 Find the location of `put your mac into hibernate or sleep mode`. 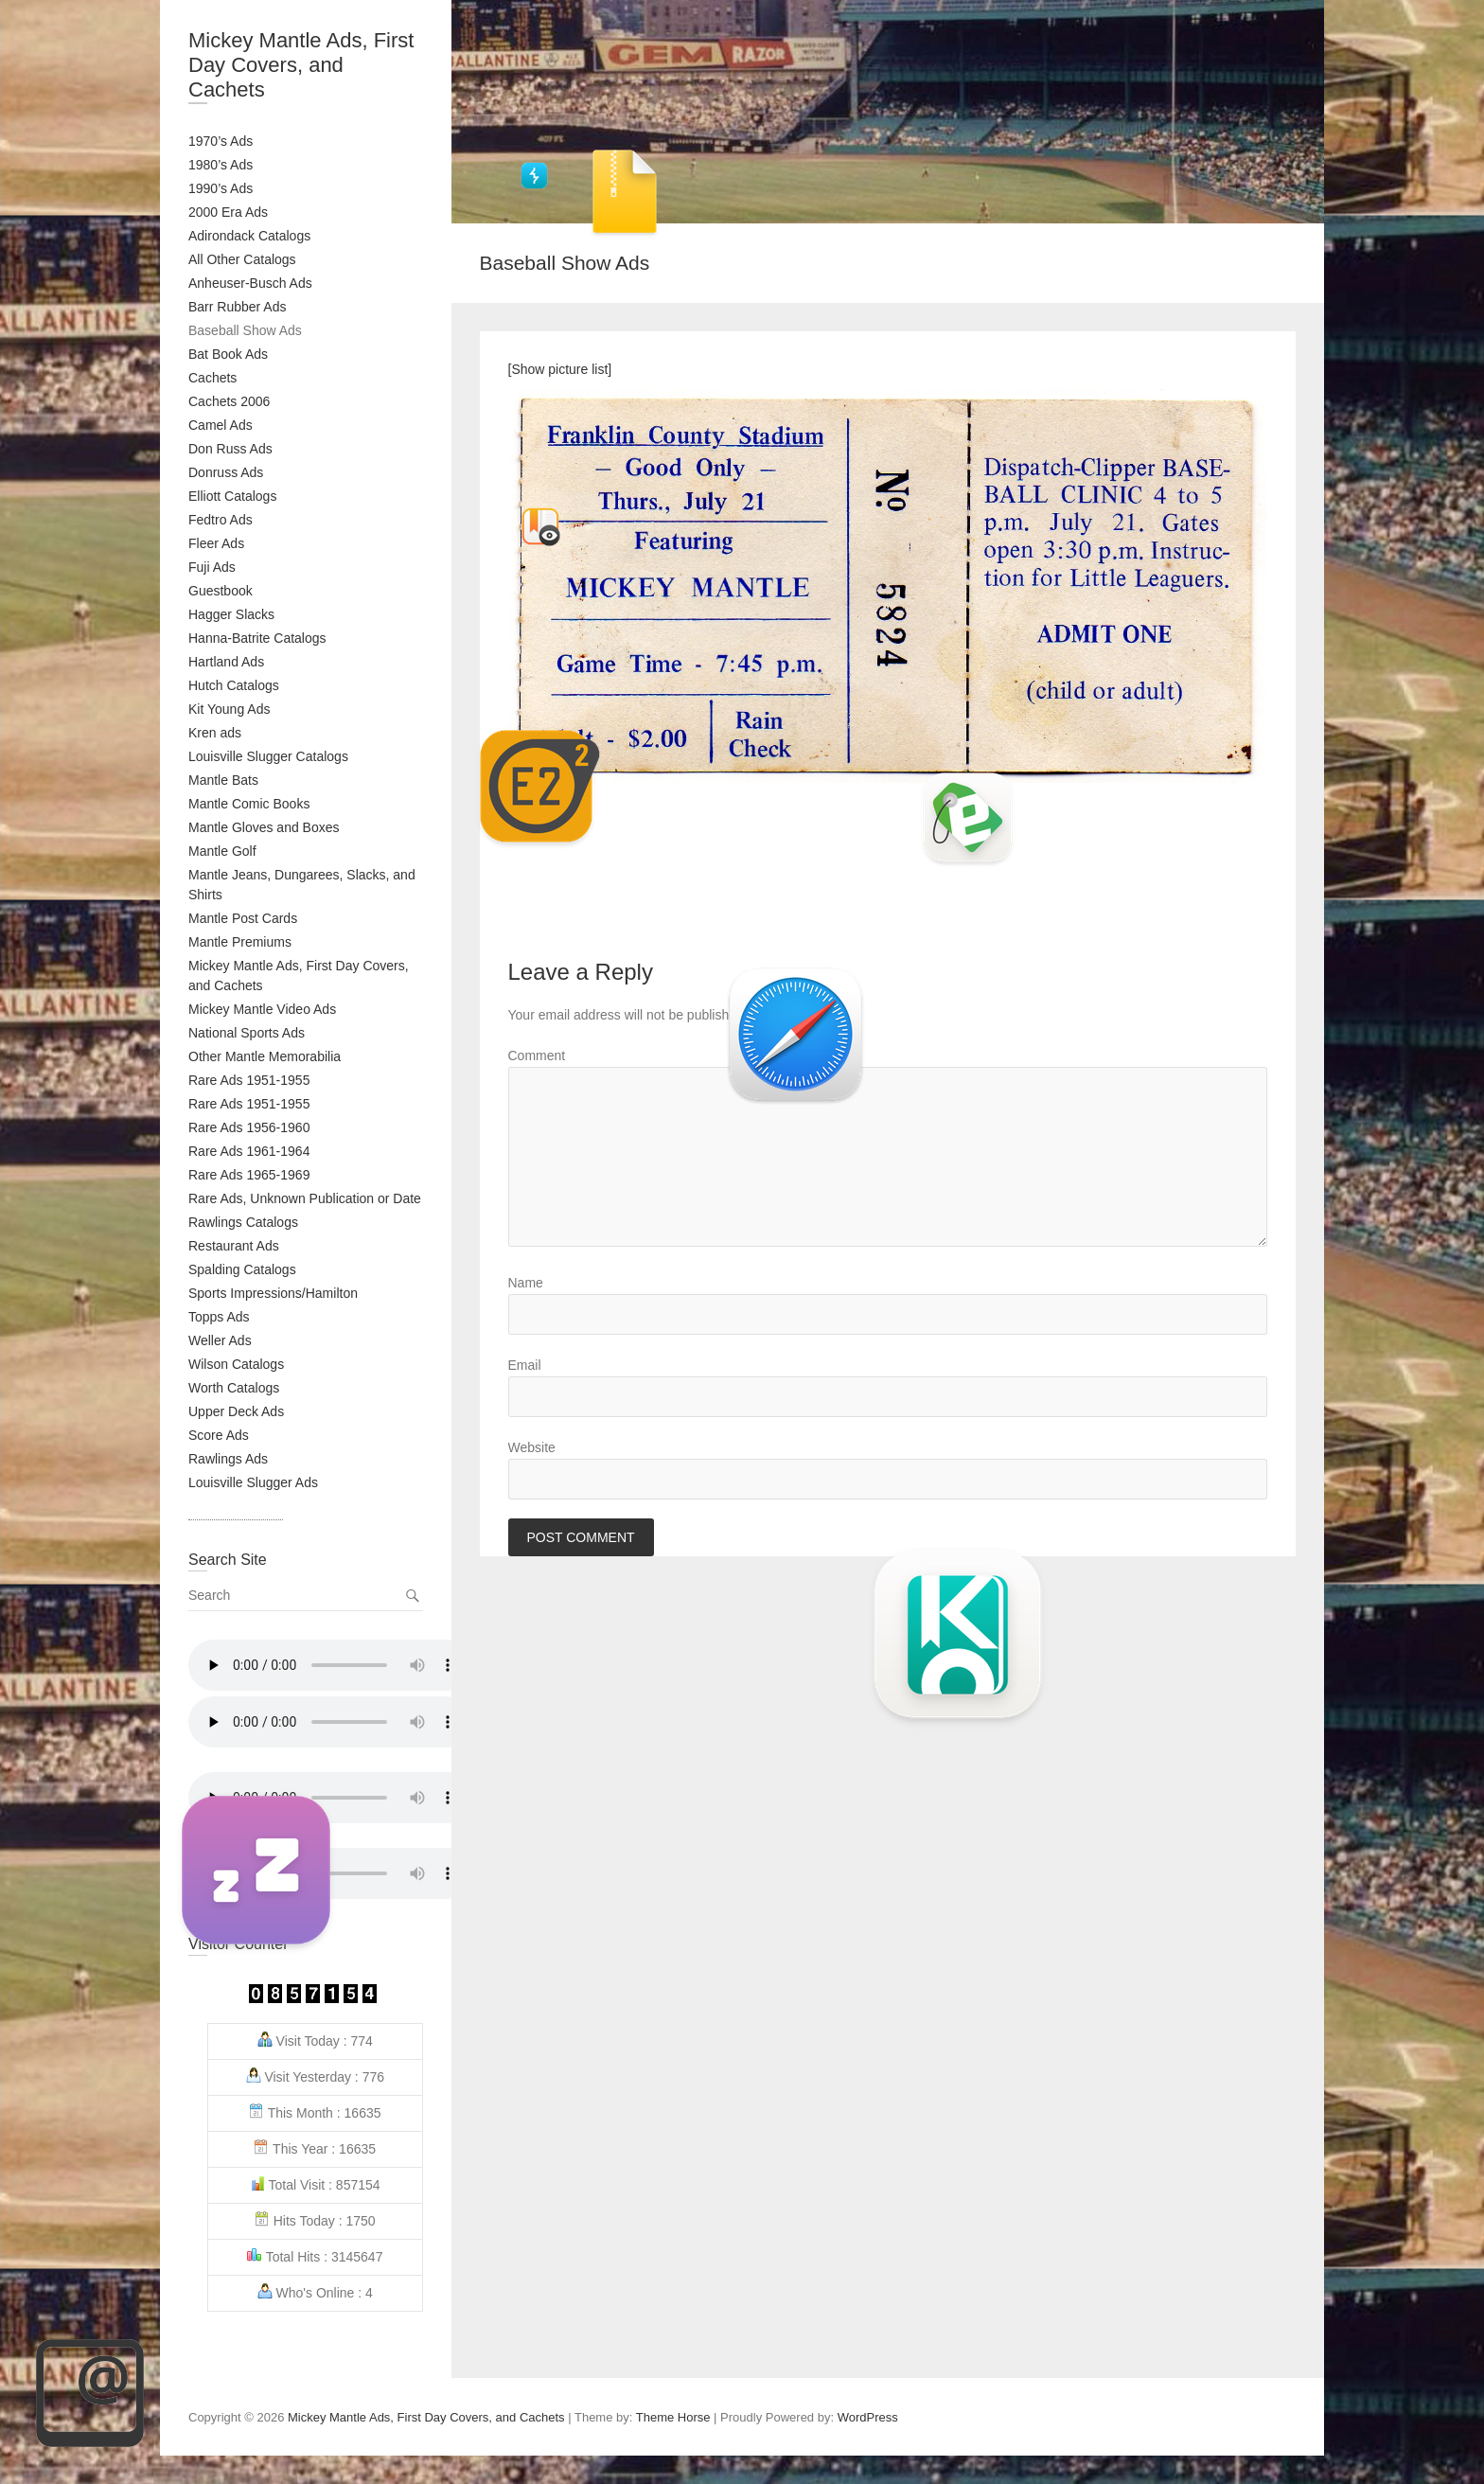

put your mac into hibernate or sleep mode is located at coordinates (256, 1870).